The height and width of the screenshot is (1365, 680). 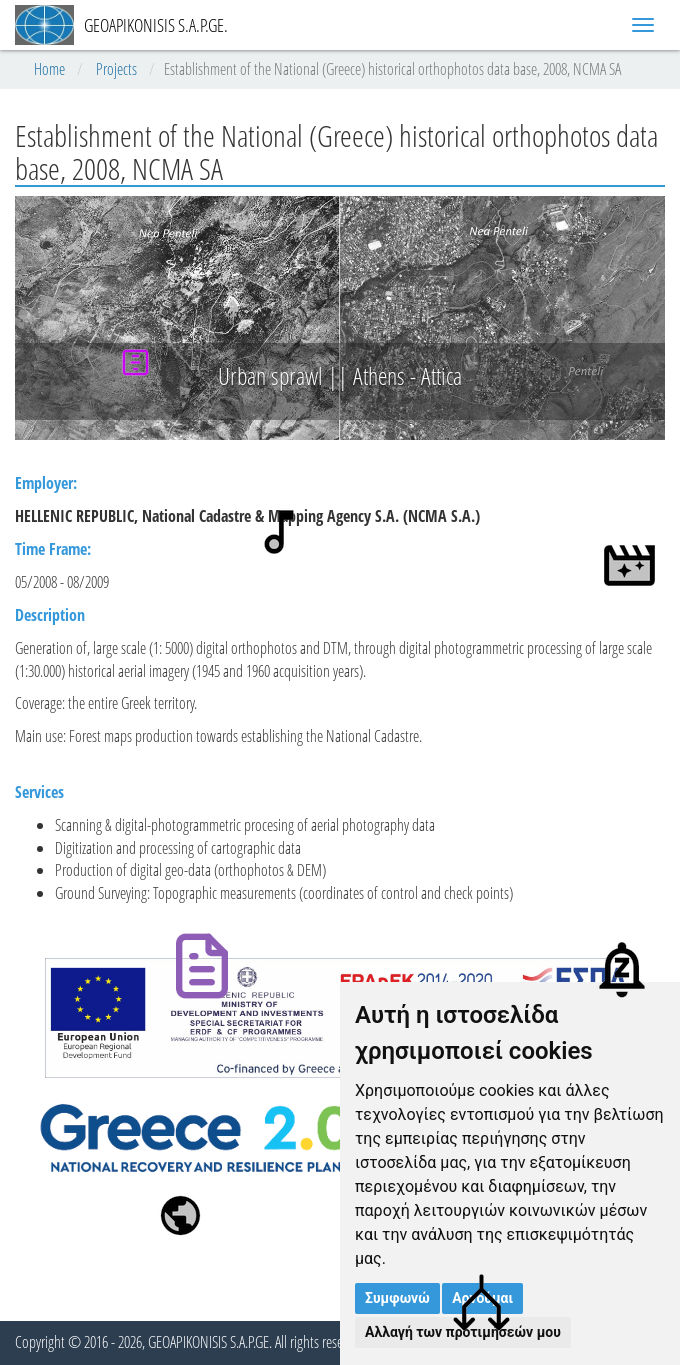 What do you see at coordinates (180, 1215) in the screenshot?
I see `indicates public or global visibility` at bounding box center [180, 1215].